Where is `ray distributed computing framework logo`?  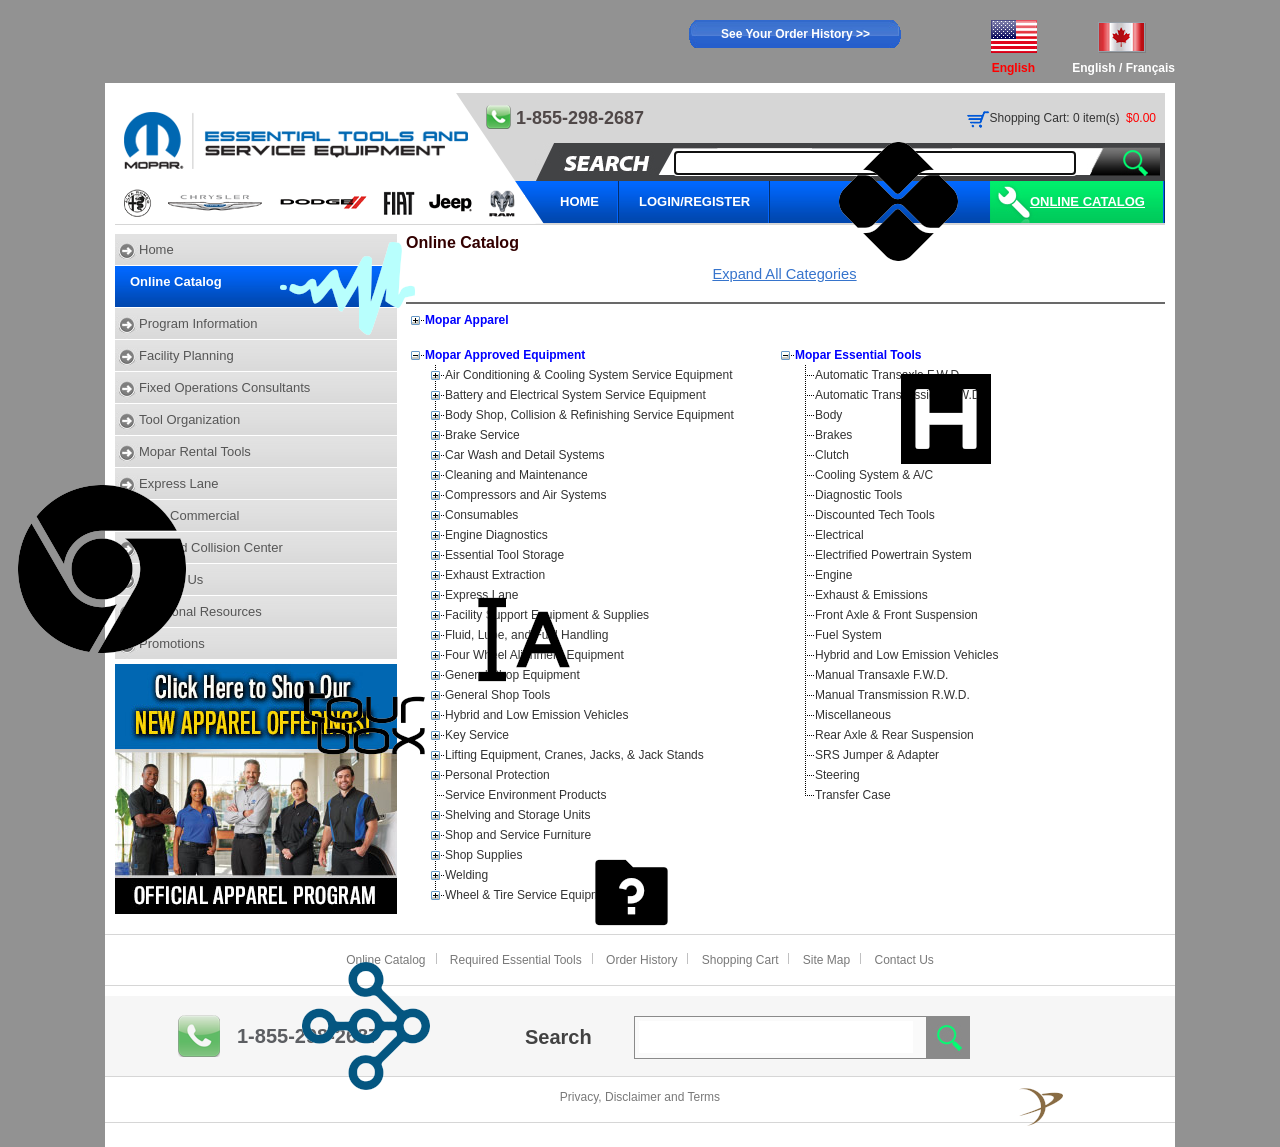
ray distributed computing framework logo is located at coordinates (366, 1026).